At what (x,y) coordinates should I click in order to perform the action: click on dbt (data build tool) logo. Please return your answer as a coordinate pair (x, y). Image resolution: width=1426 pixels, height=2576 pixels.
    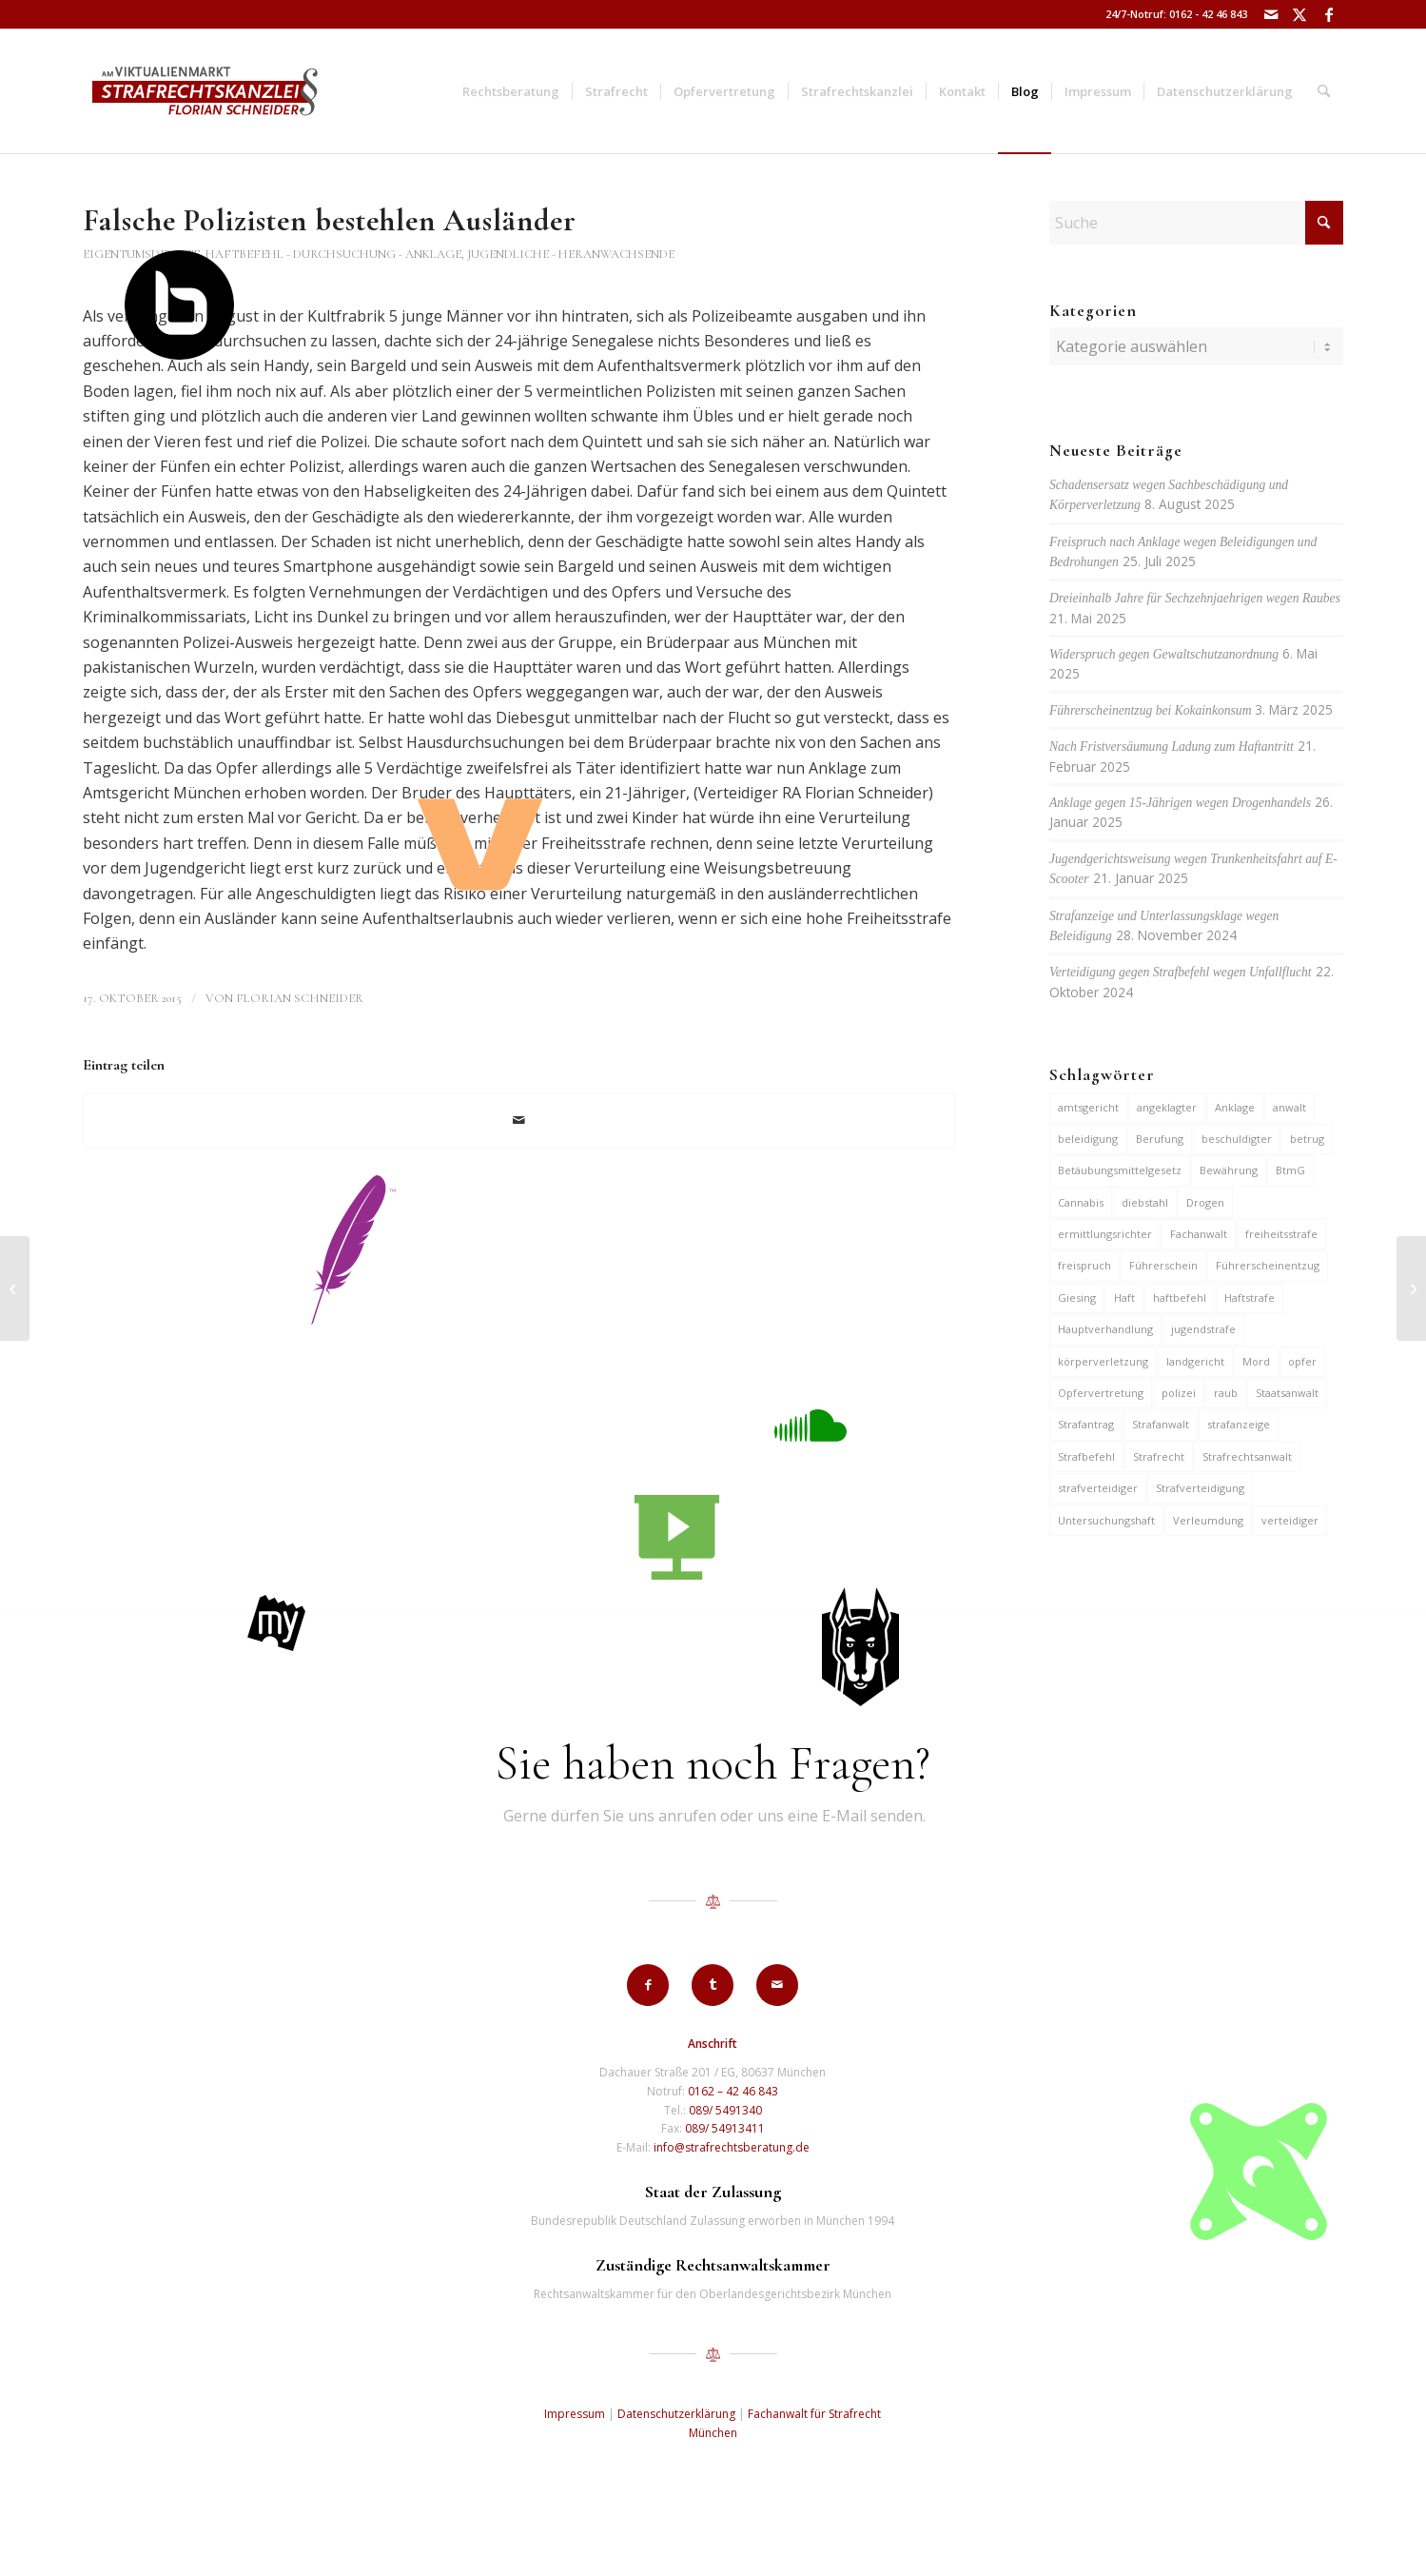
    Looking at the image, I should click on (1259, 2172).